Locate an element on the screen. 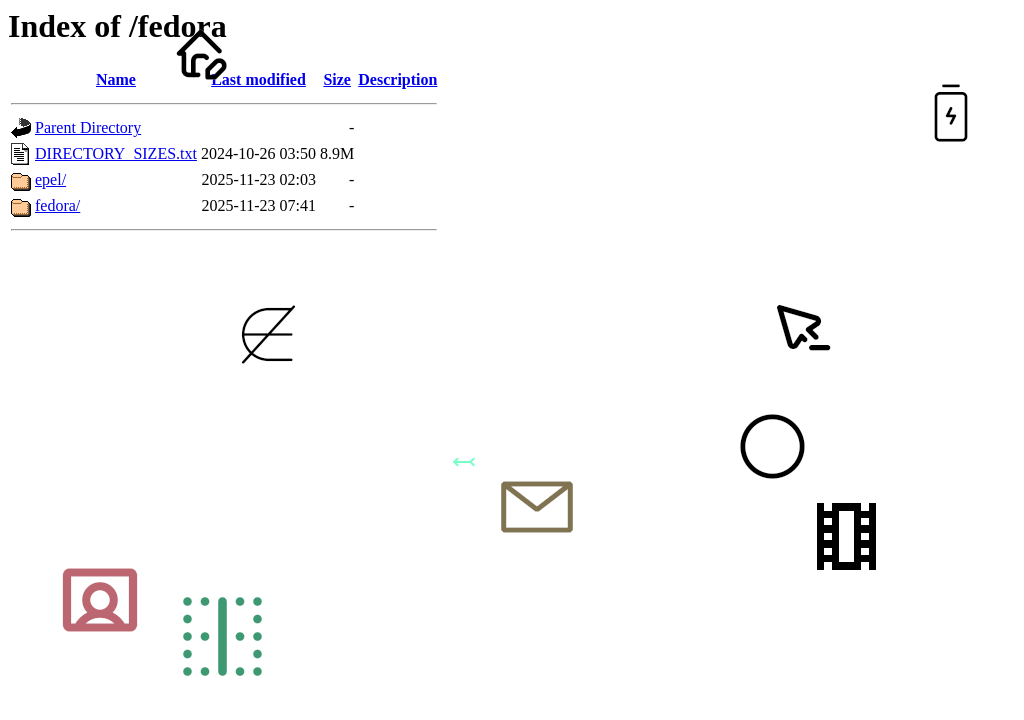 This screenshot has height=720, width=1024. view user profile is located at coordinates (100, 600).